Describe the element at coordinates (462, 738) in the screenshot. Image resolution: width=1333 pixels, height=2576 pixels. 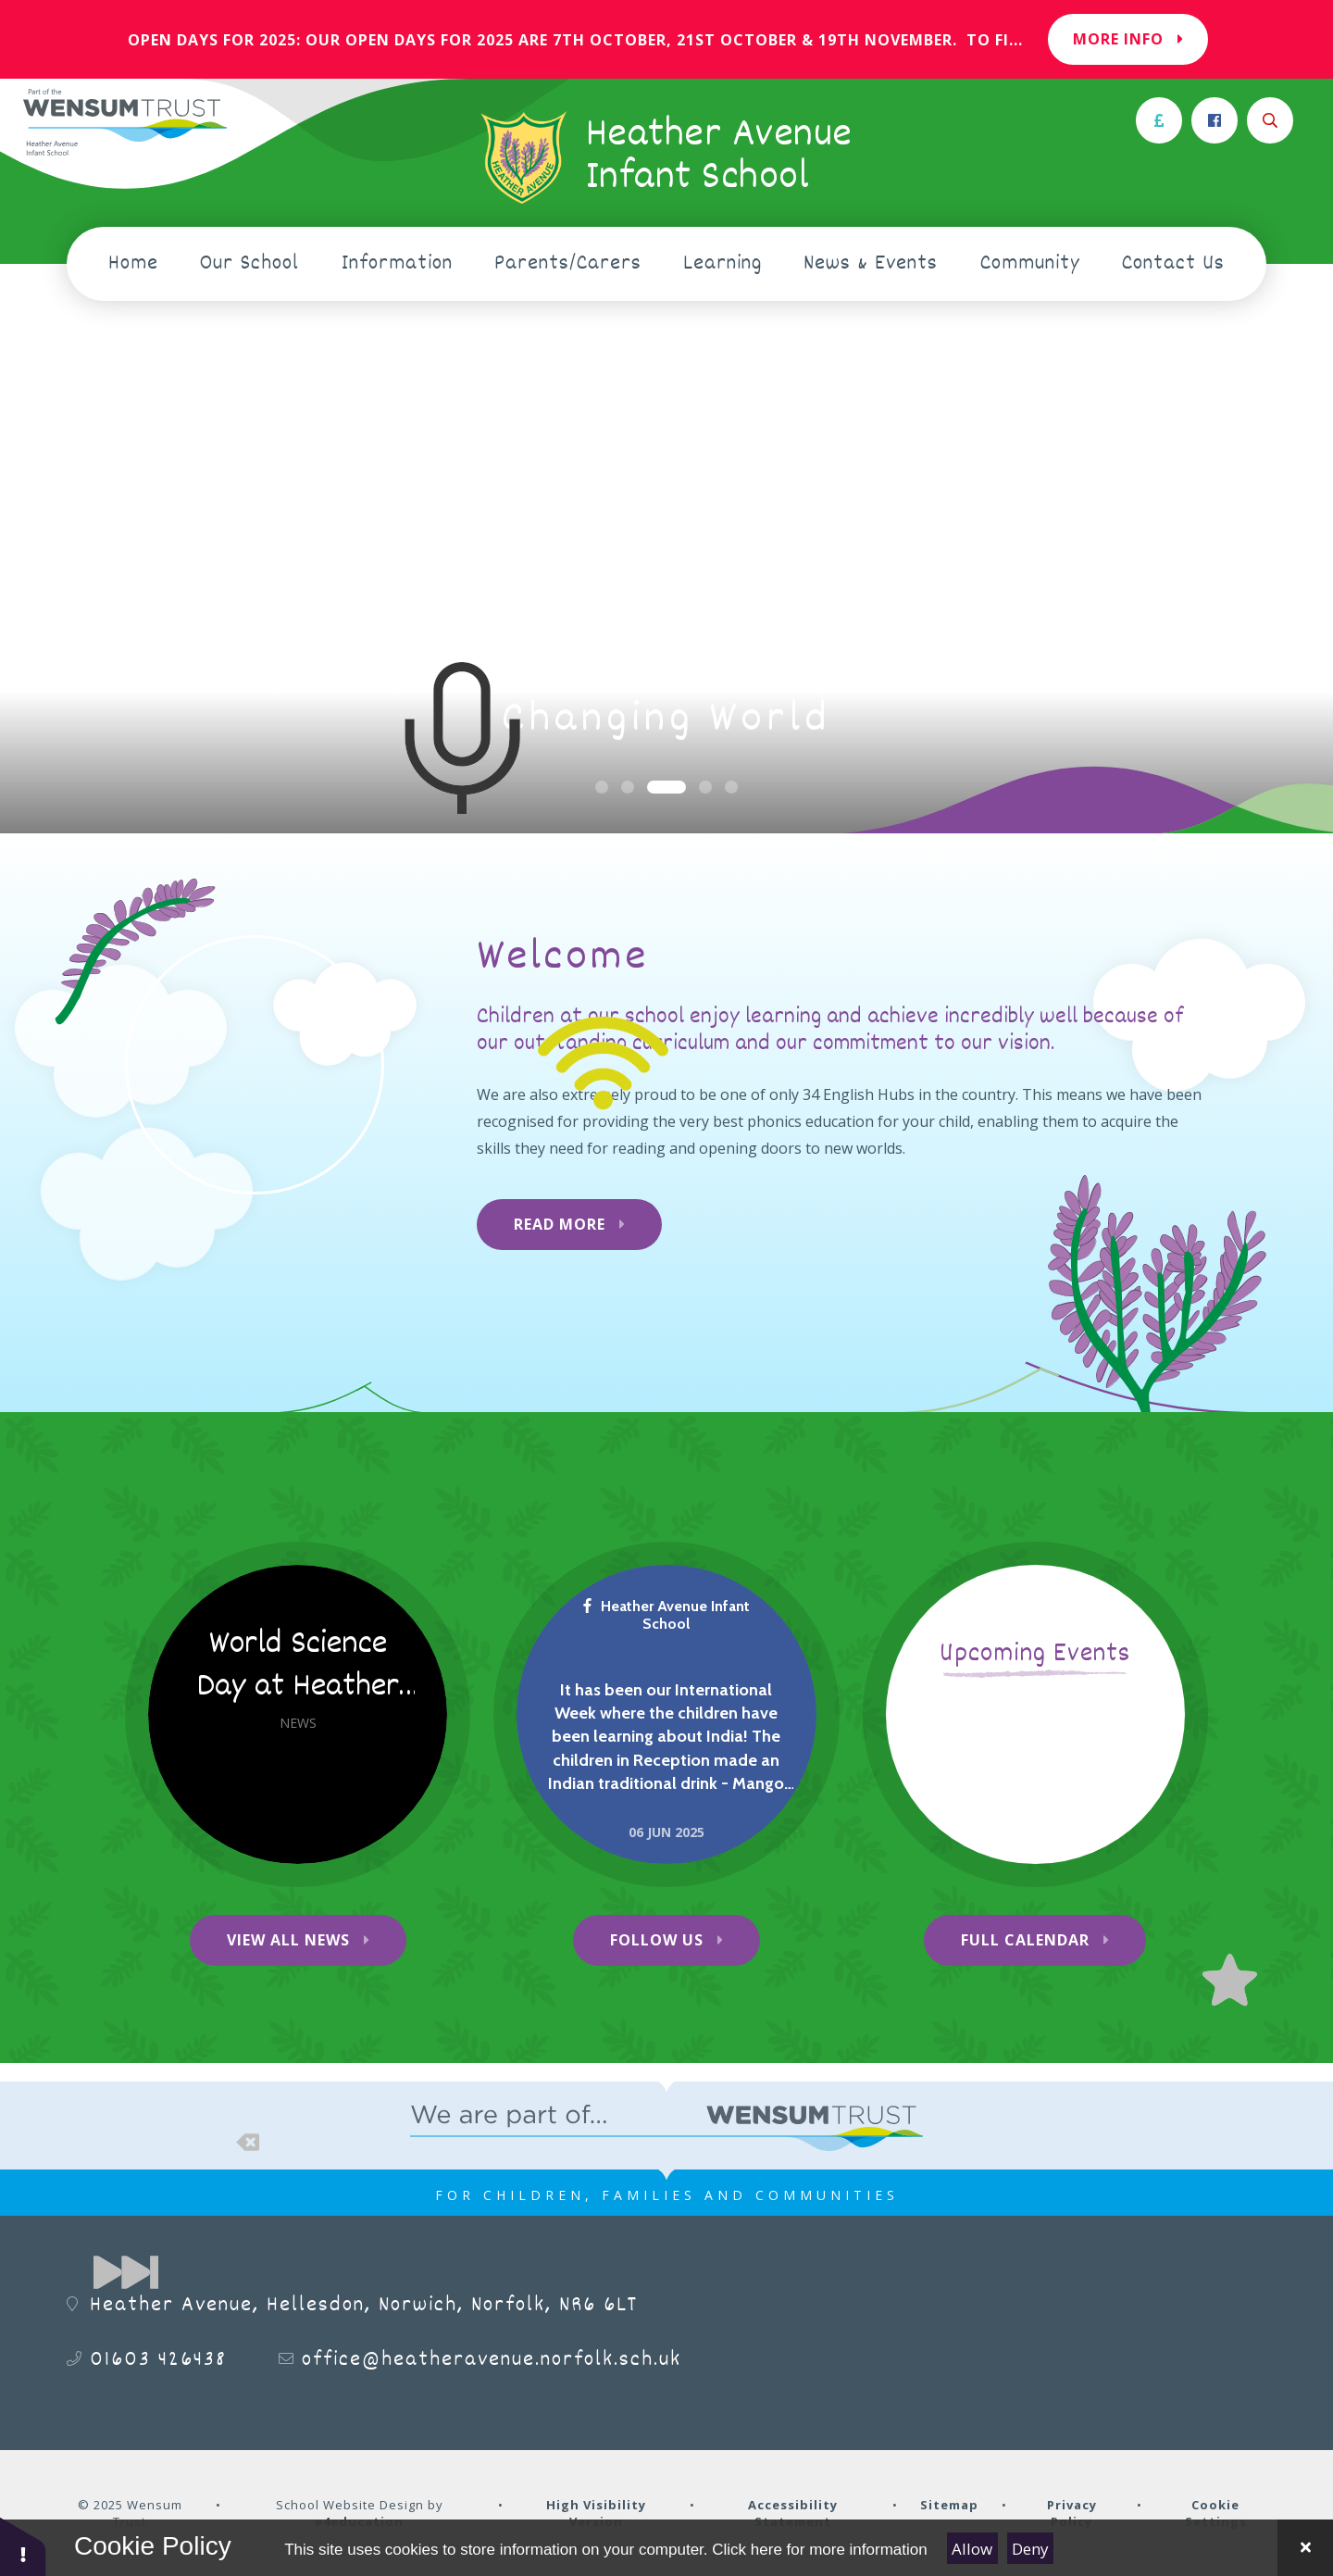
I see `access microphone settings` at that location.